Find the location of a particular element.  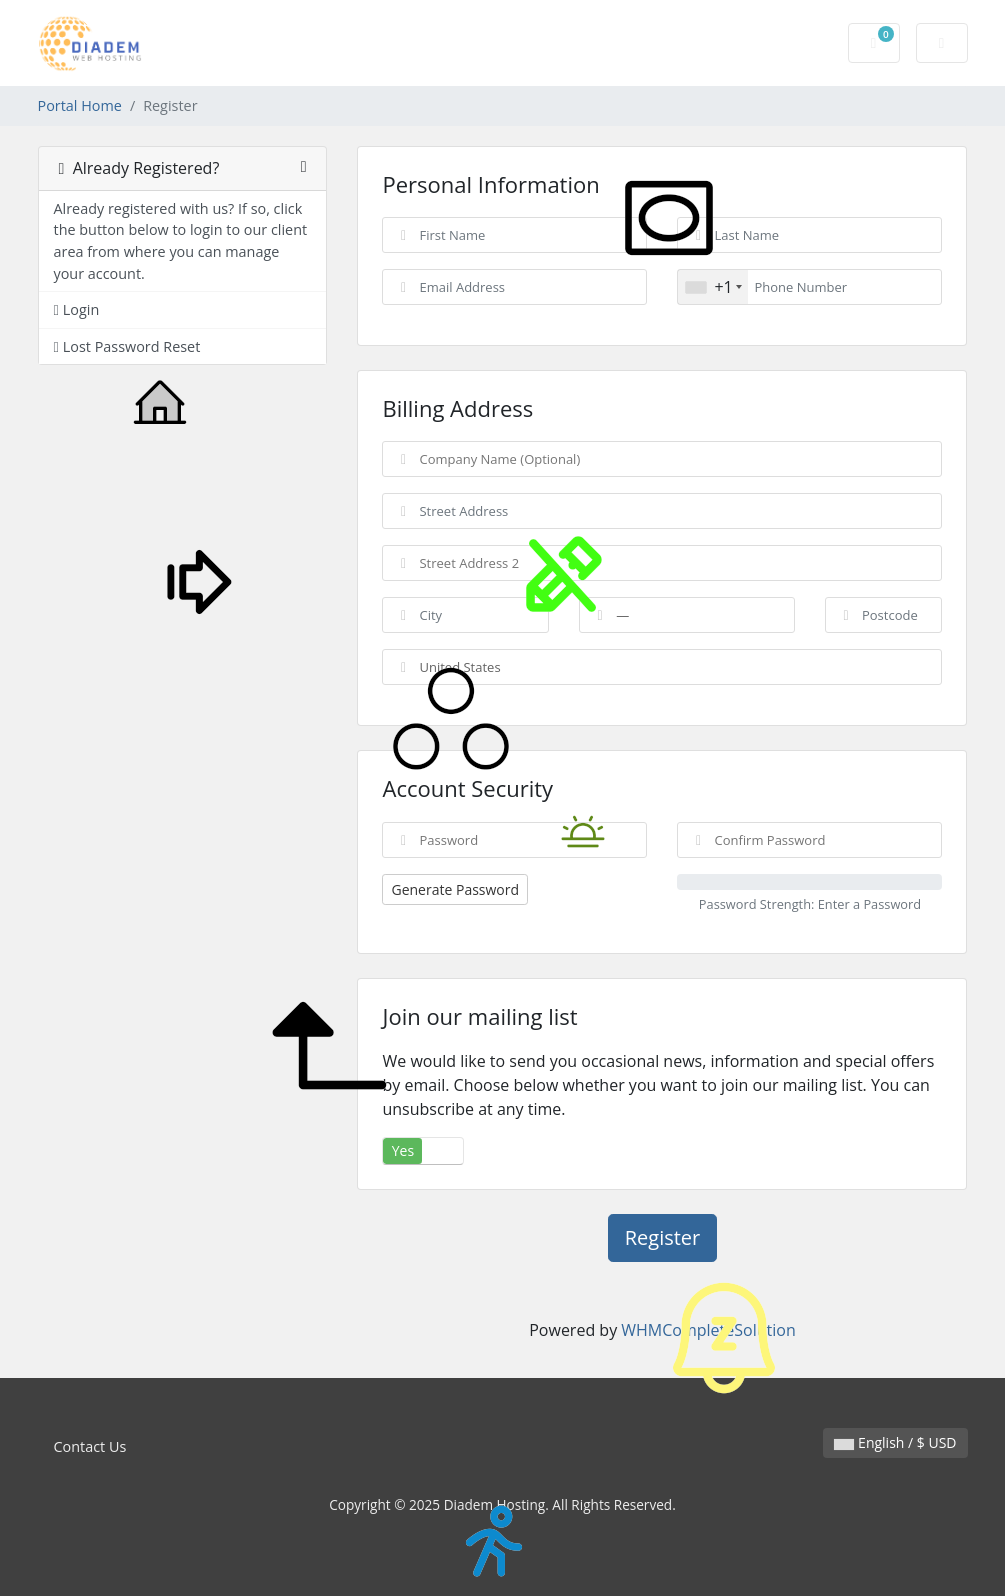

group or organize items is located at coordinates (451, 721).